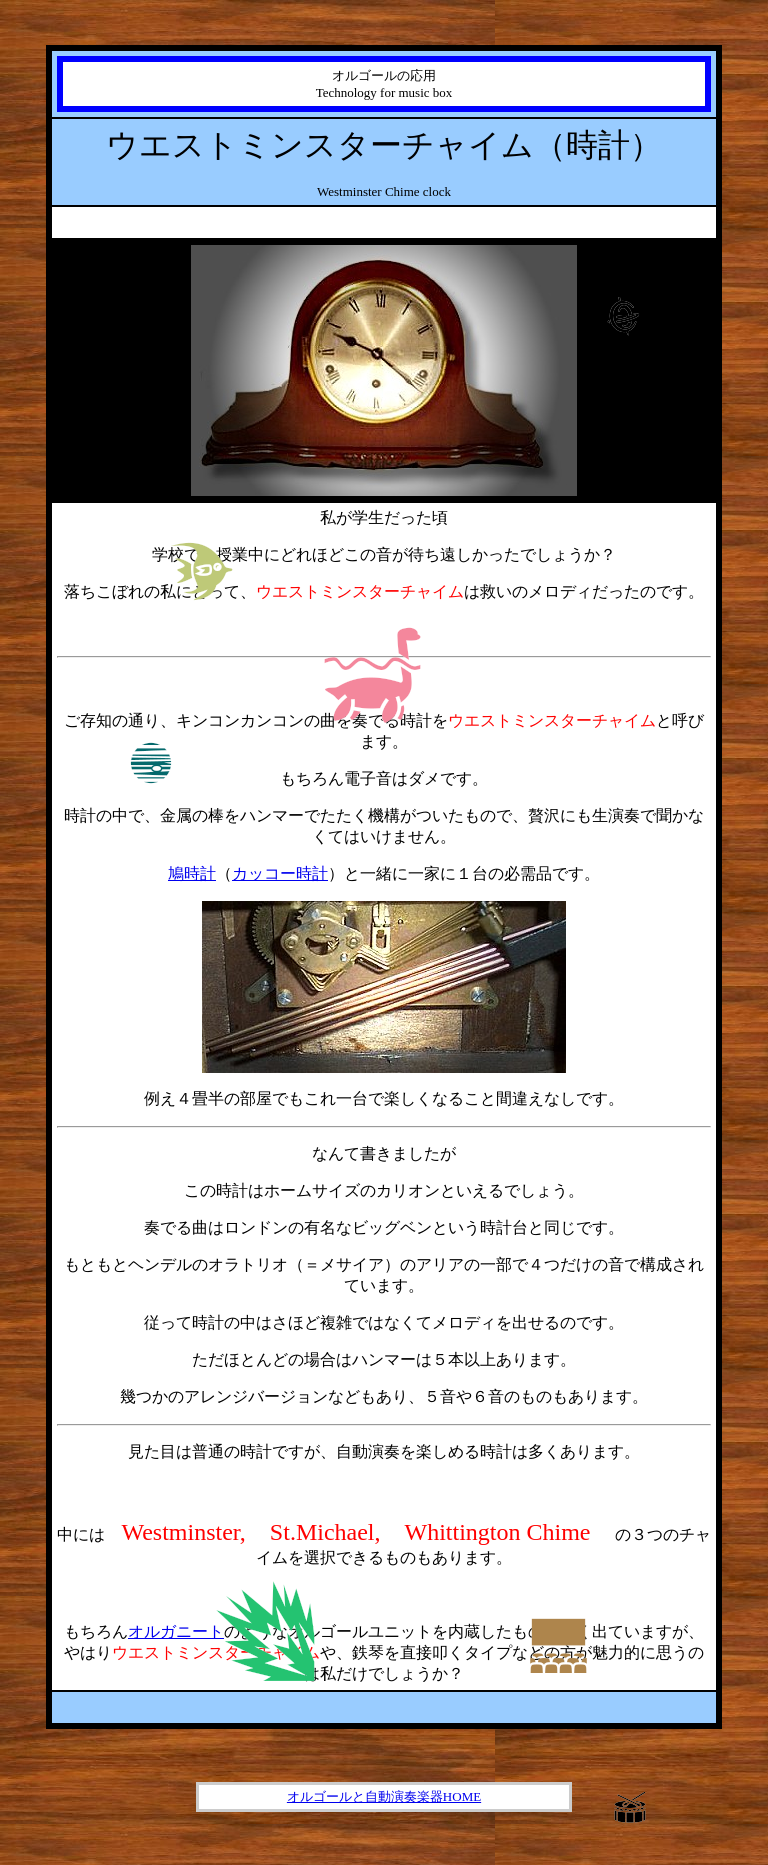 The height and width of the screenshot is (1865, 768). What do you see at coordinates (630, 1807) in the screenshot?
I see `access music or sound settings` at bounding box center [630, 1807].